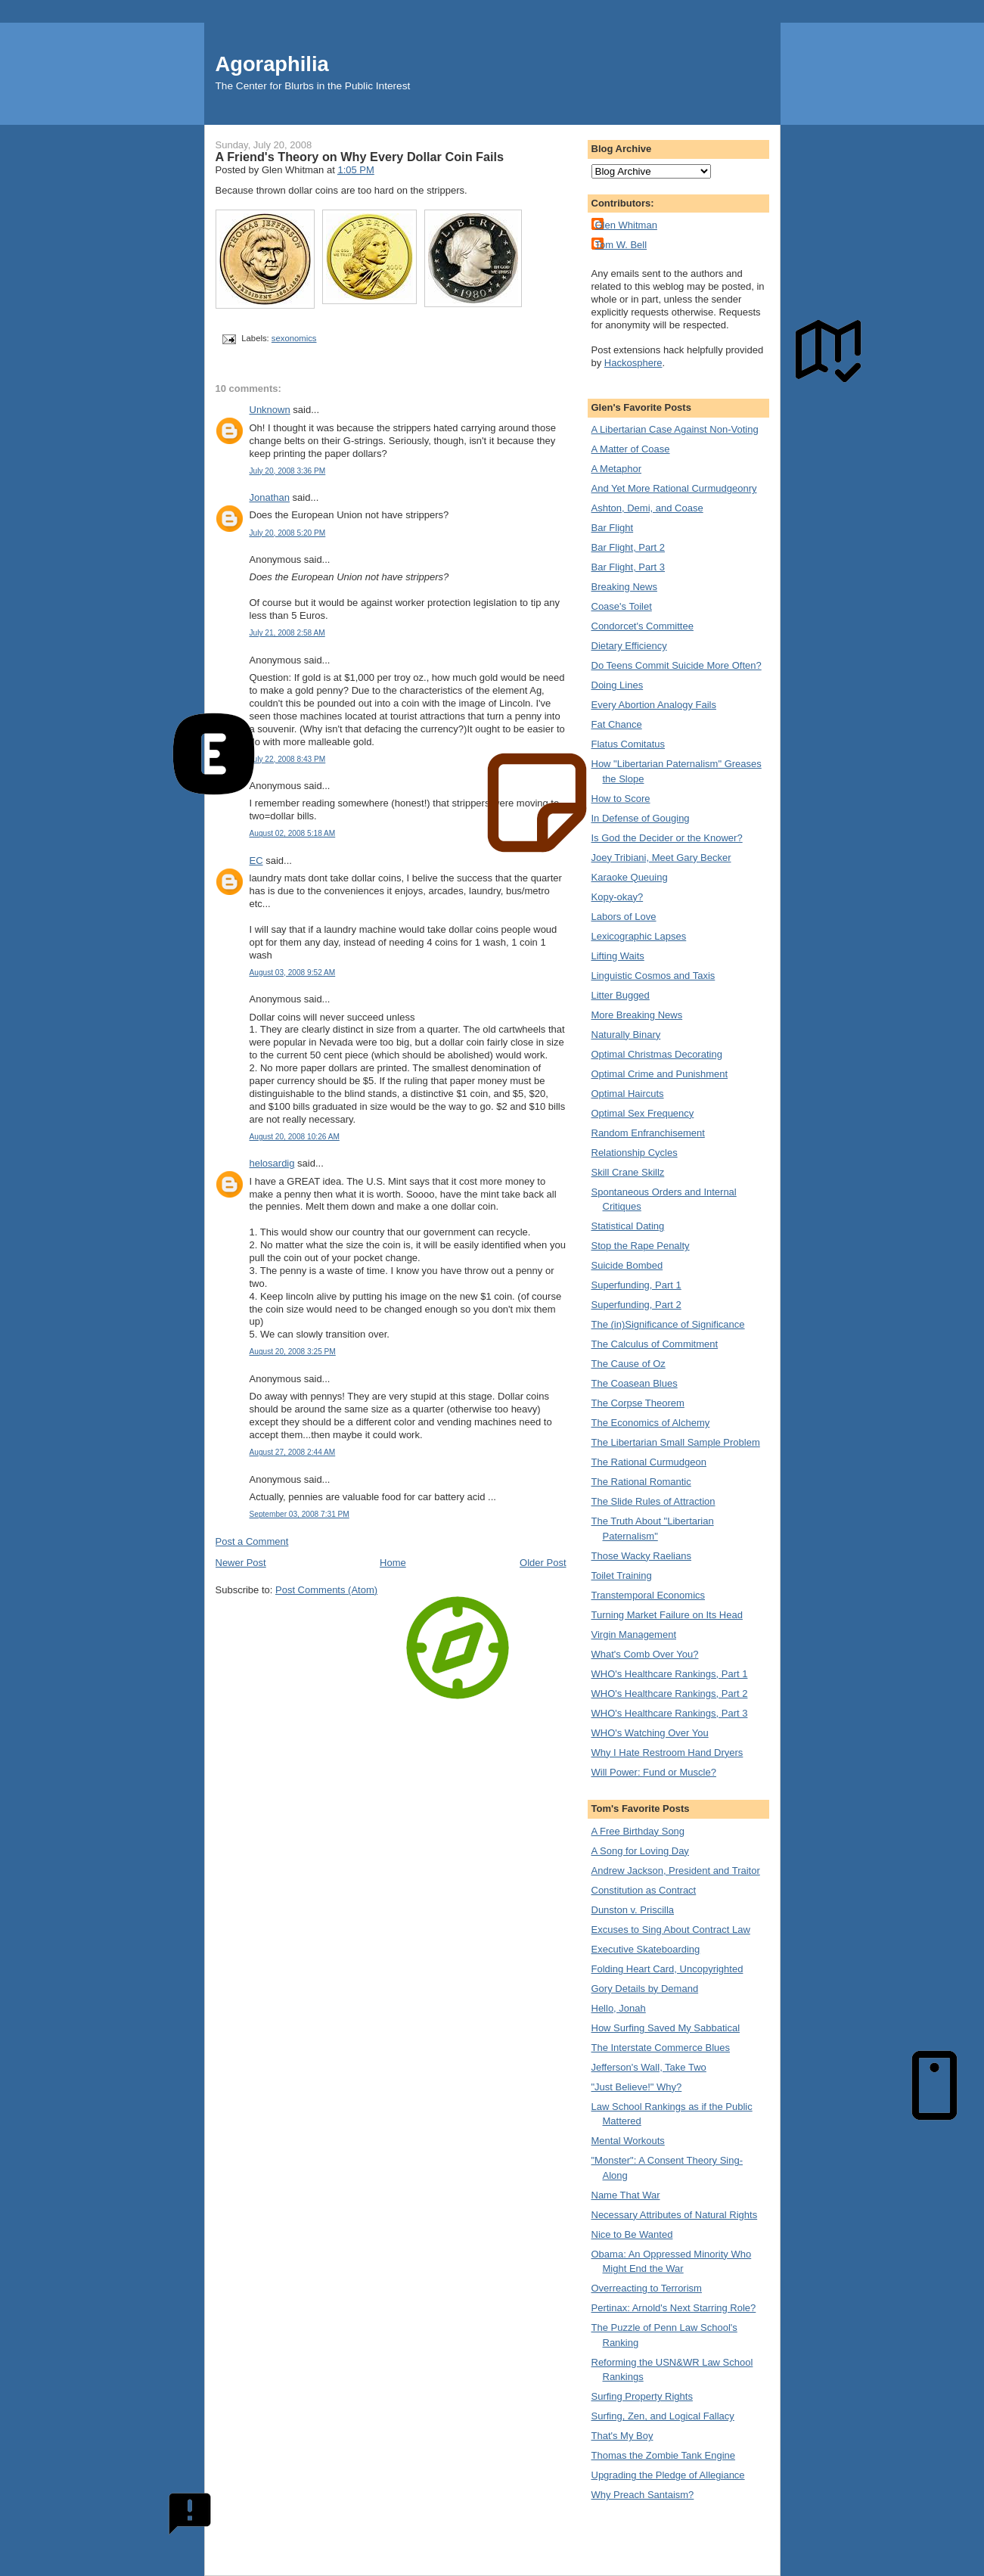 The height and width of the screenshot is (2576, 984). What do you see at coordinates (934, 2085) in the screenshot?
I see `access device camera through mobile app` at bounding box center [934, 2085].